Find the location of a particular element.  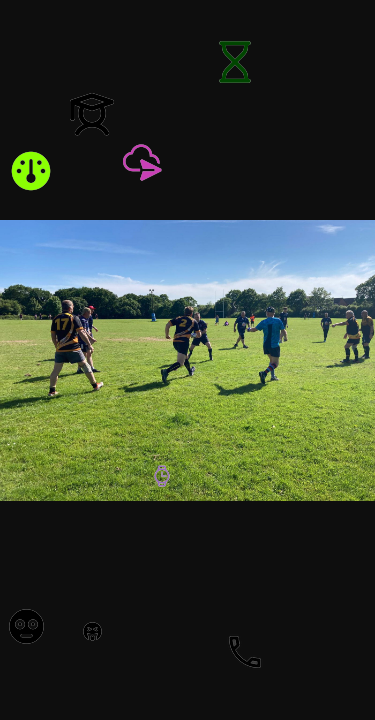

indicates loading or processing in progress is located at coordinates (235, 62).